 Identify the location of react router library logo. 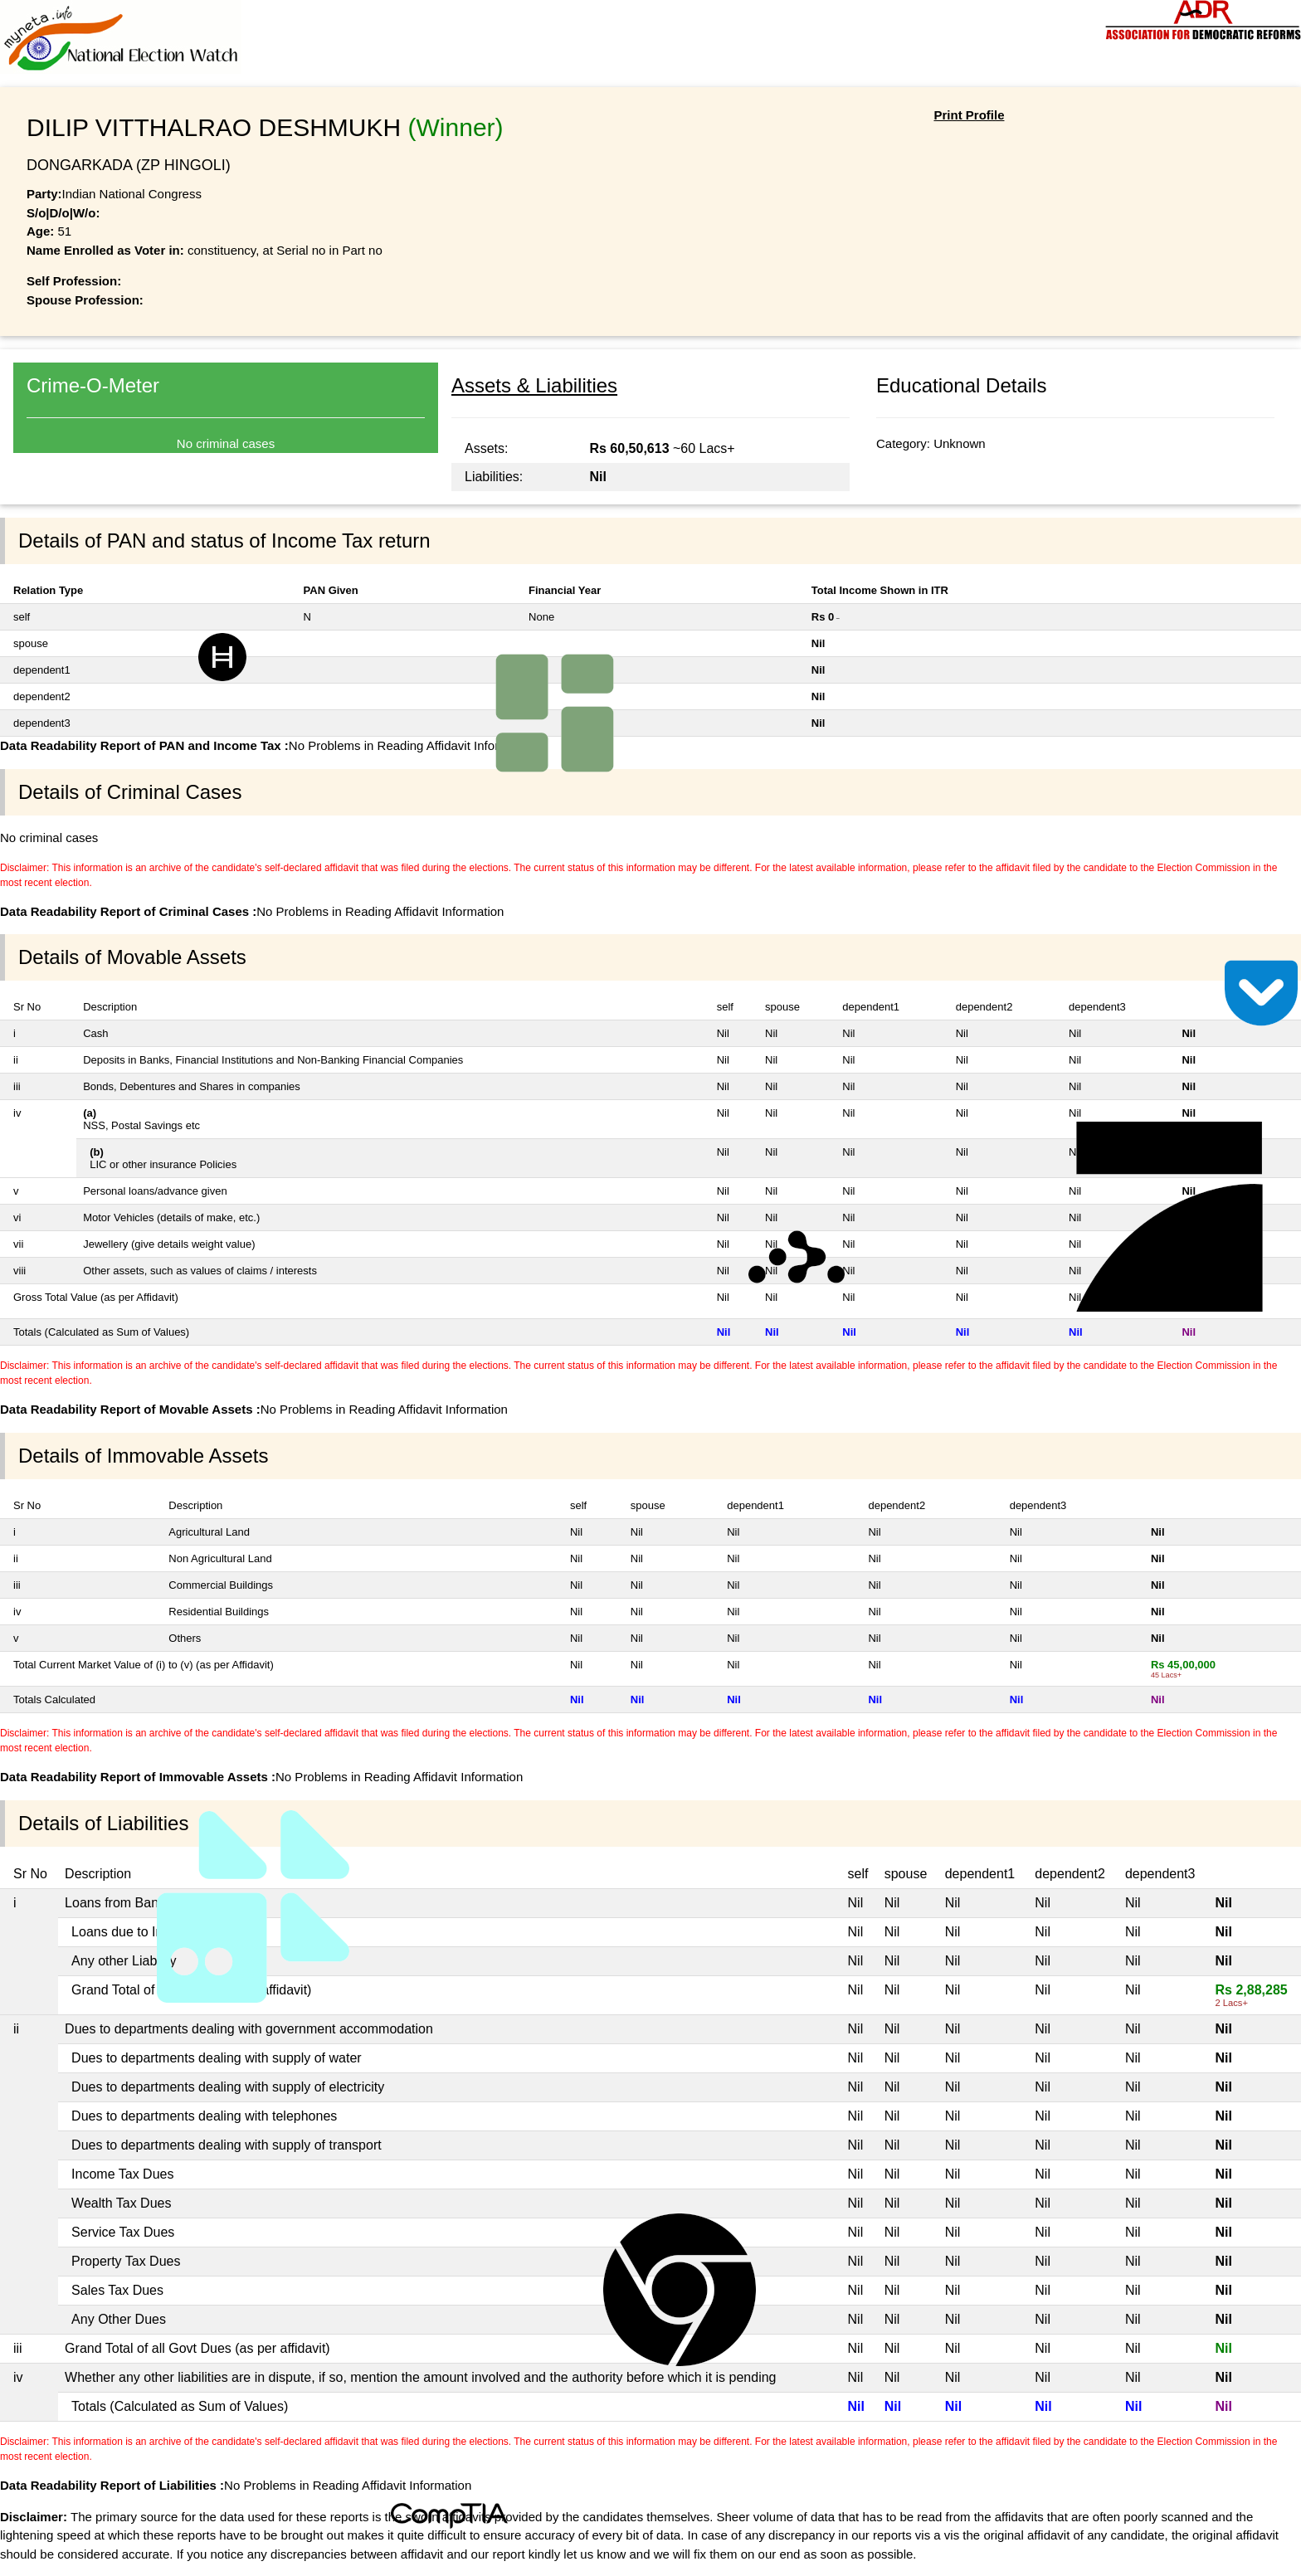
(797, 1257).